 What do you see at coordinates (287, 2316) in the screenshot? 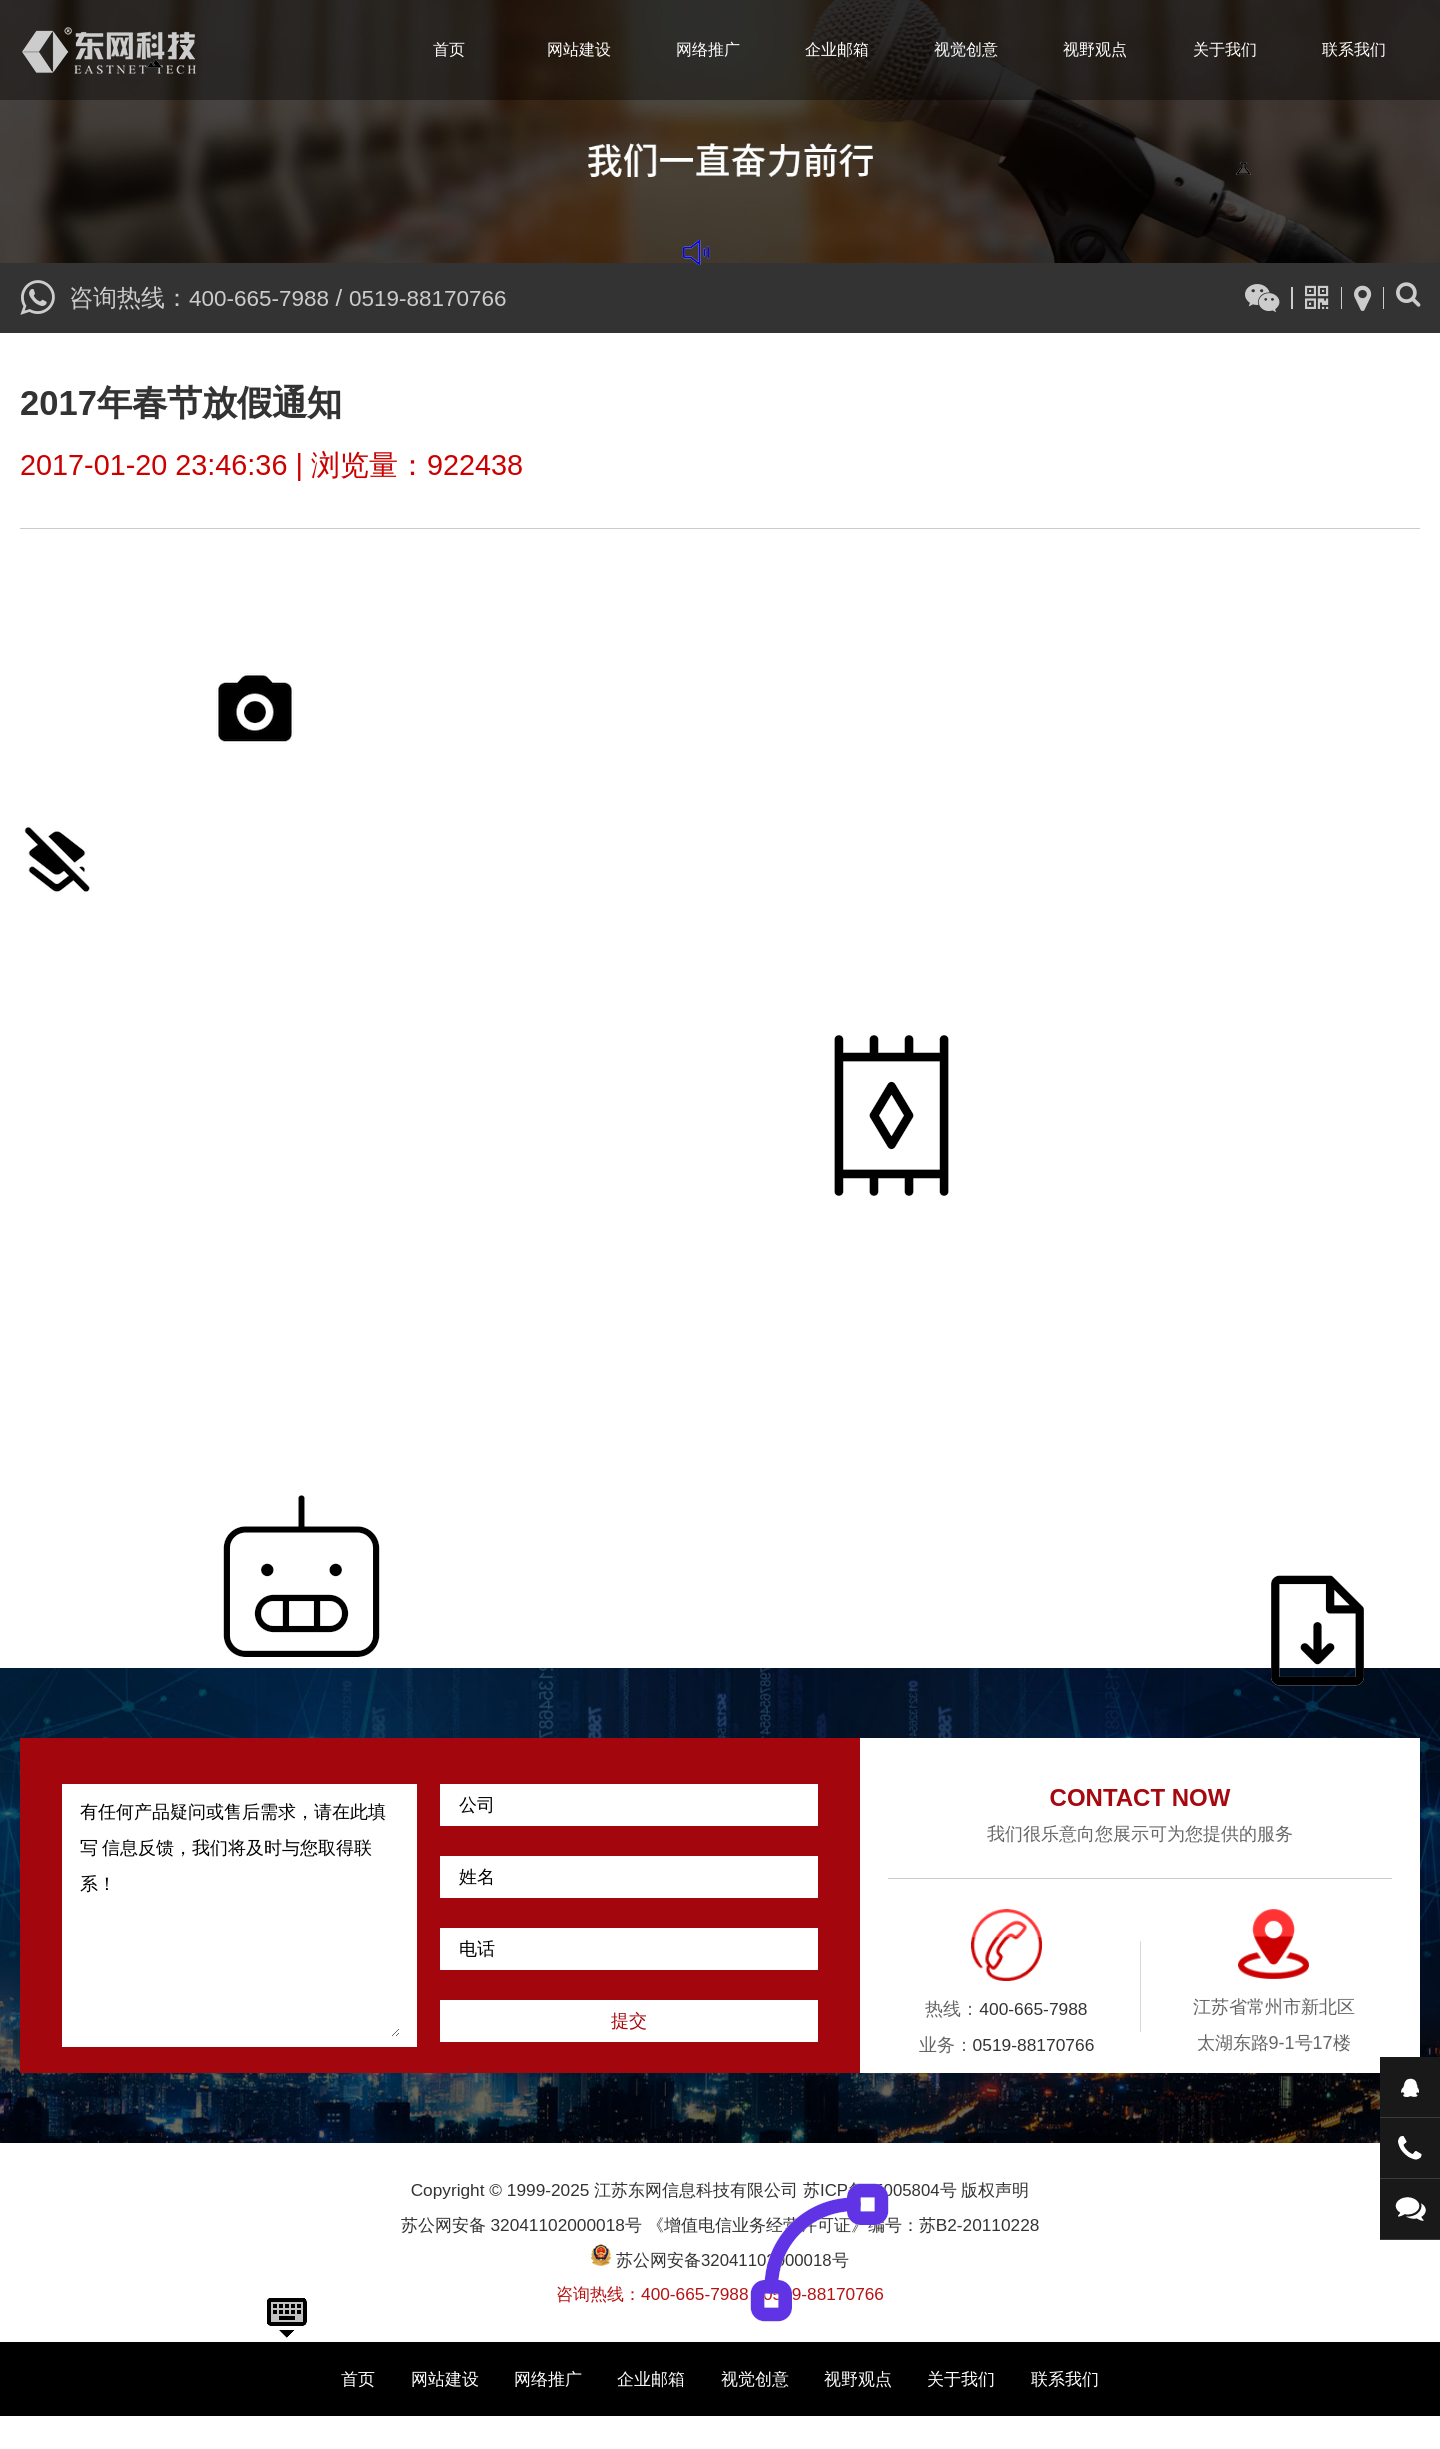
I see `hide the on-screen keyboard` at bounding box center [287, 2316].